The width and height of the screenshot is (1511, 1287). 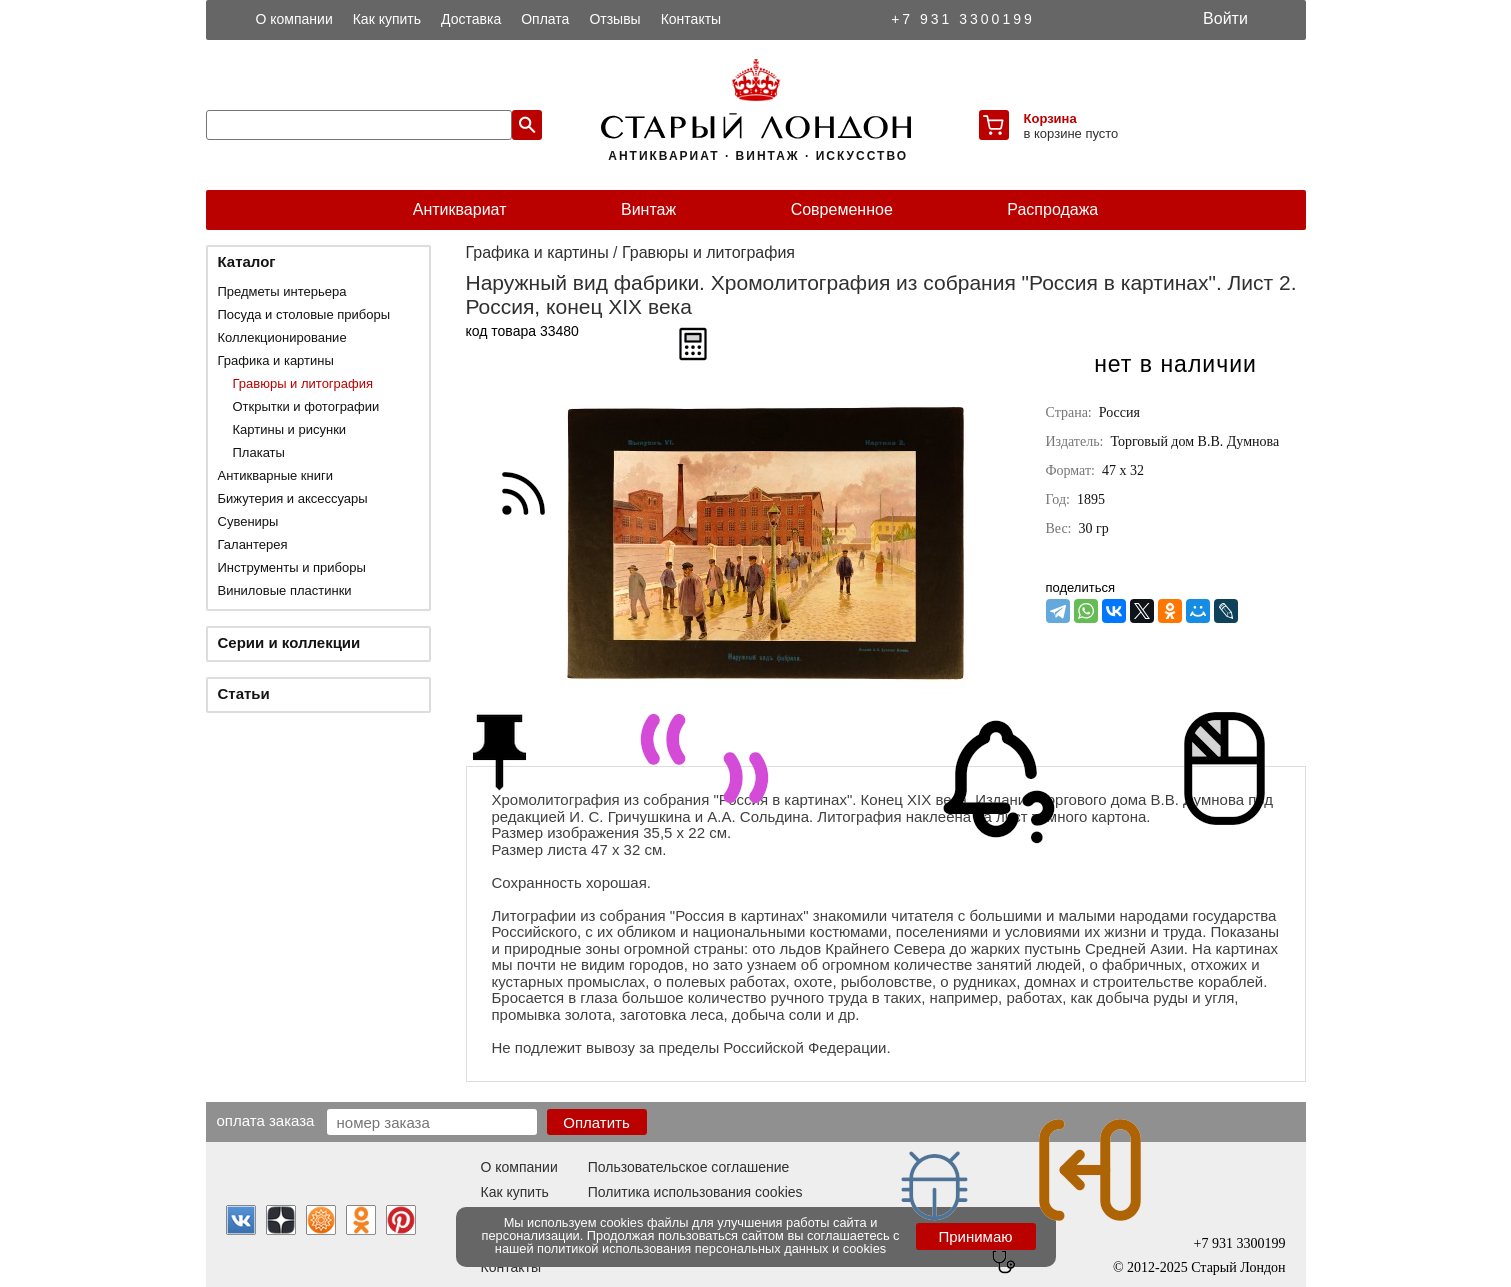 I want to click on move element to the left panel, so click(x=1090, y=1170).